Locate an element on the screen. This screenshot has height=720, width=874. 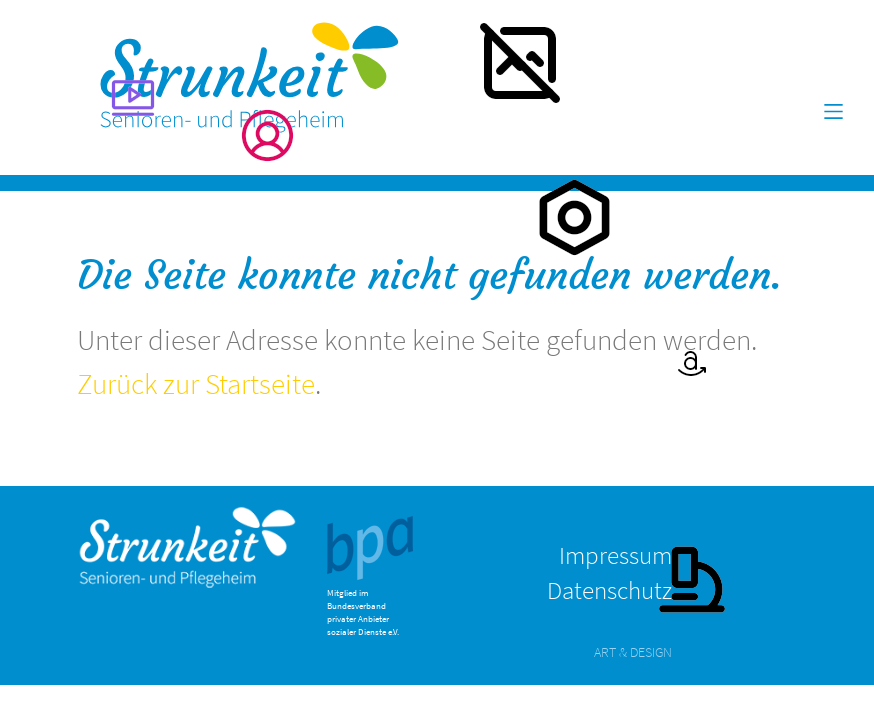
play or watch a video is located at coordinates (133, 98).